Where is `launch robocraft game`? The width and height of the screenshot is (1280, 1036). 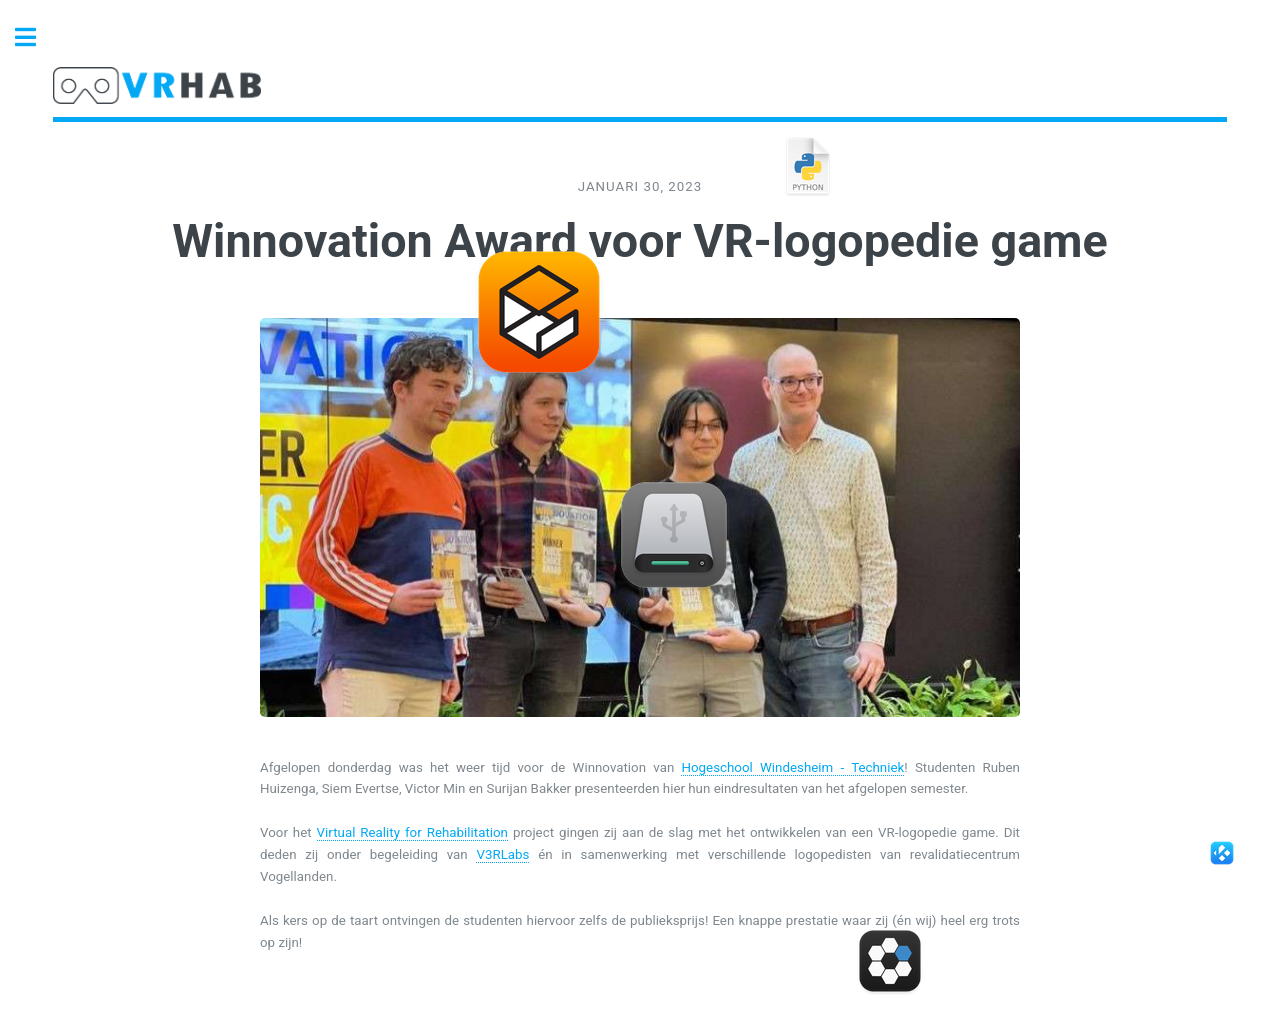 launch robocraft game is located at coordinates (890, 961).